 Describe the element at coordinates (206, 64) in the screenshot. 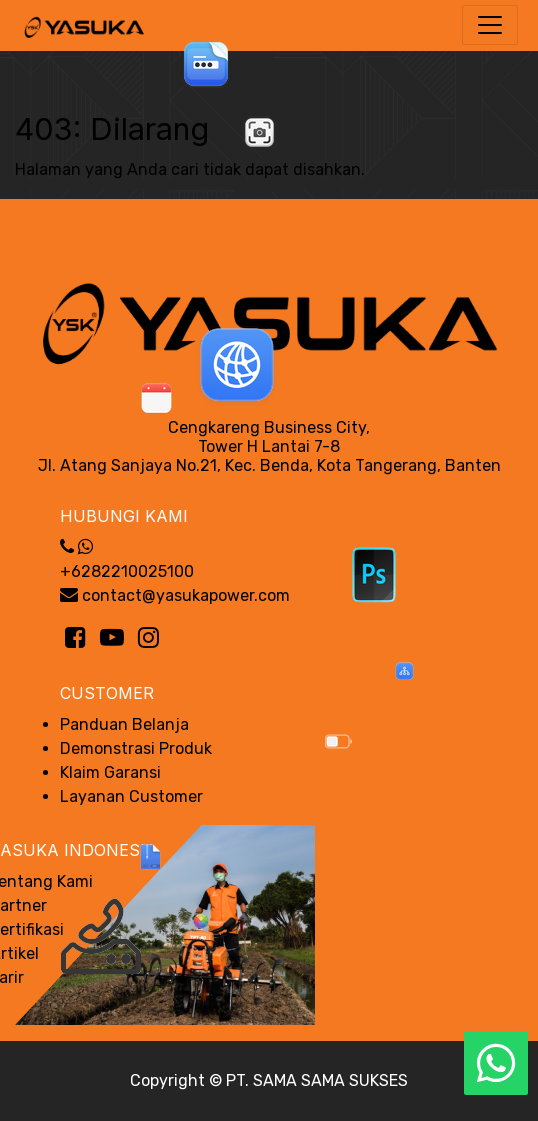

I see `open login or authentication app` at that location.